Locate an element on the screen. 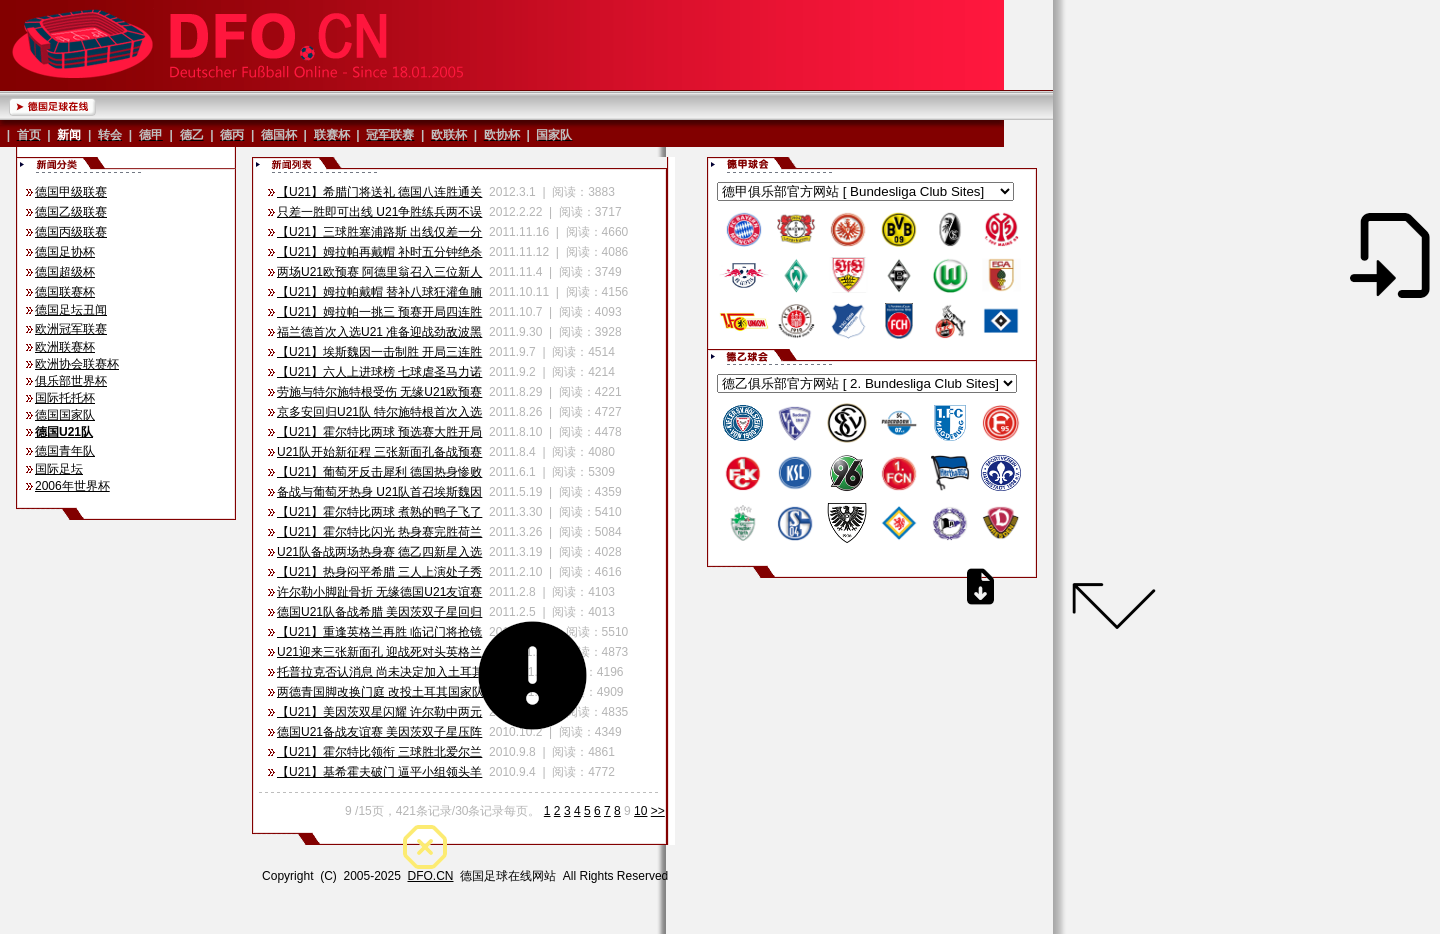 Image resolution: width=1440 pixels, height=934 pixels. go back to previous step is located at coordinates (1114, 603).